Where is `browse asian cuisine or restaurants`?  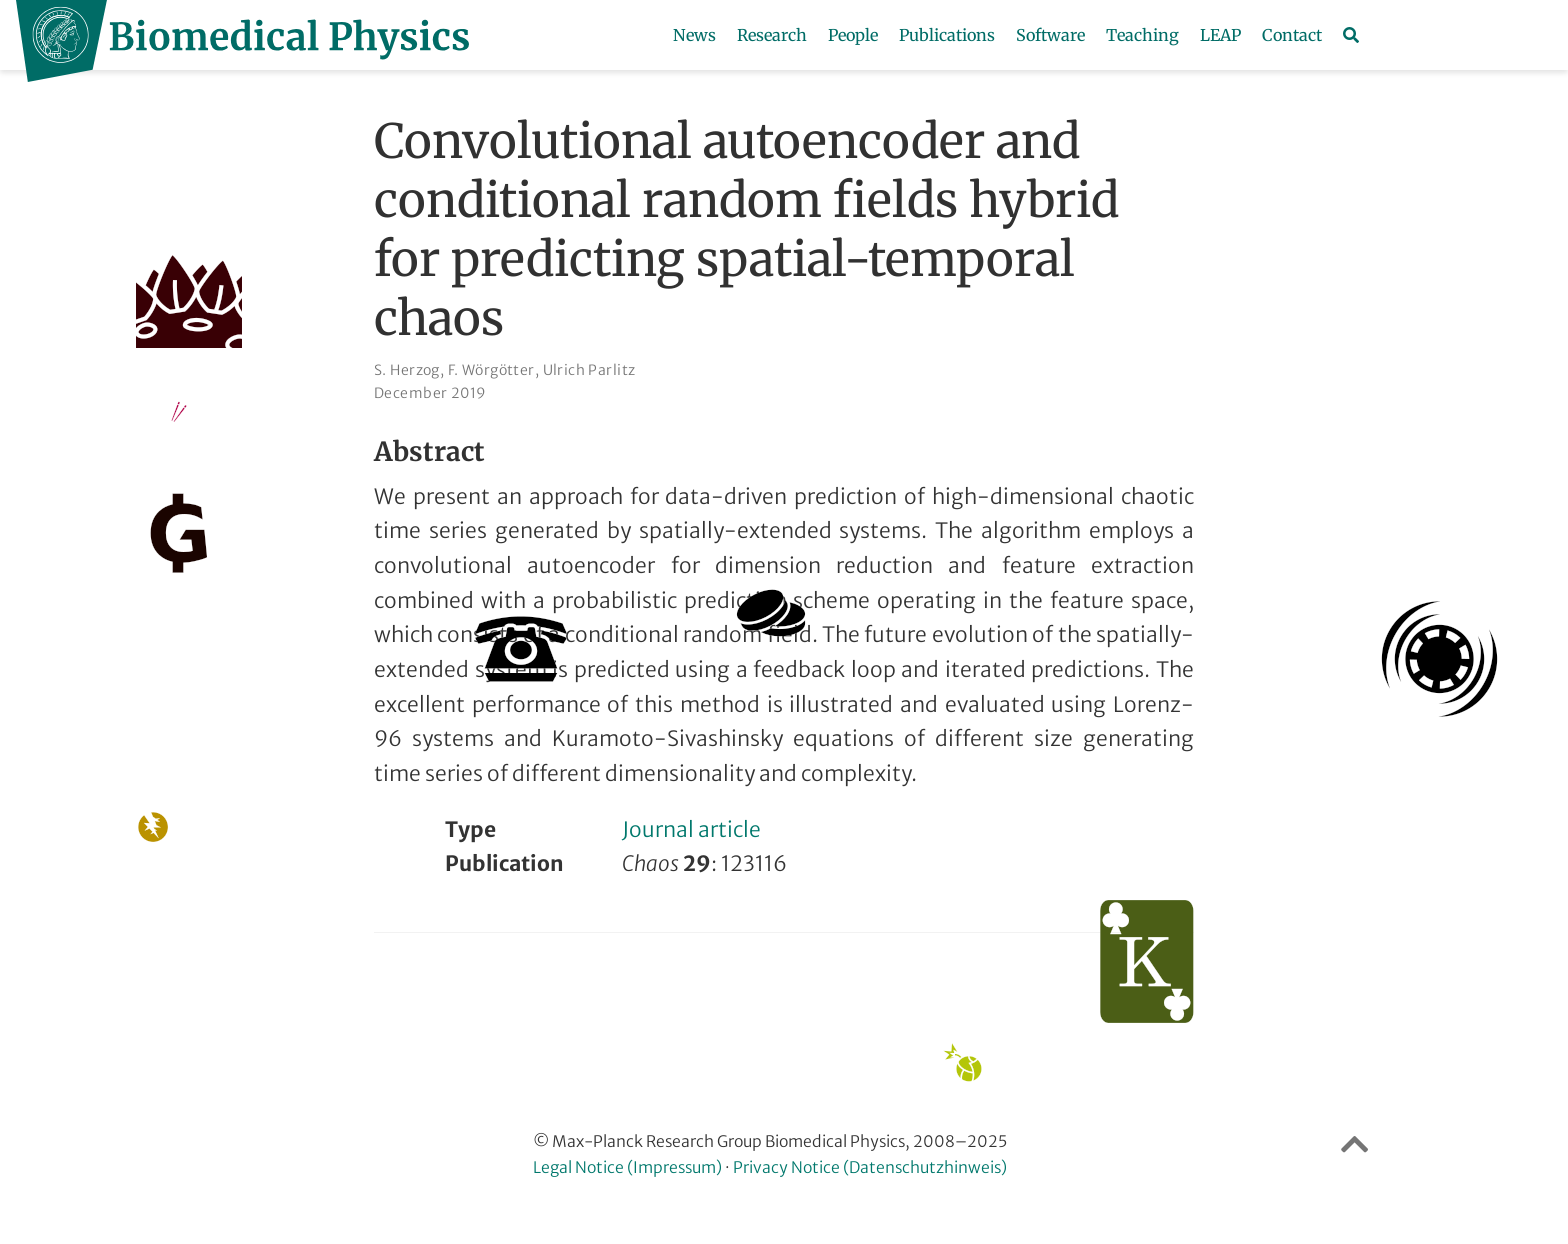 browse asian cuisine or restaurants is located at coordinates (179, 412).